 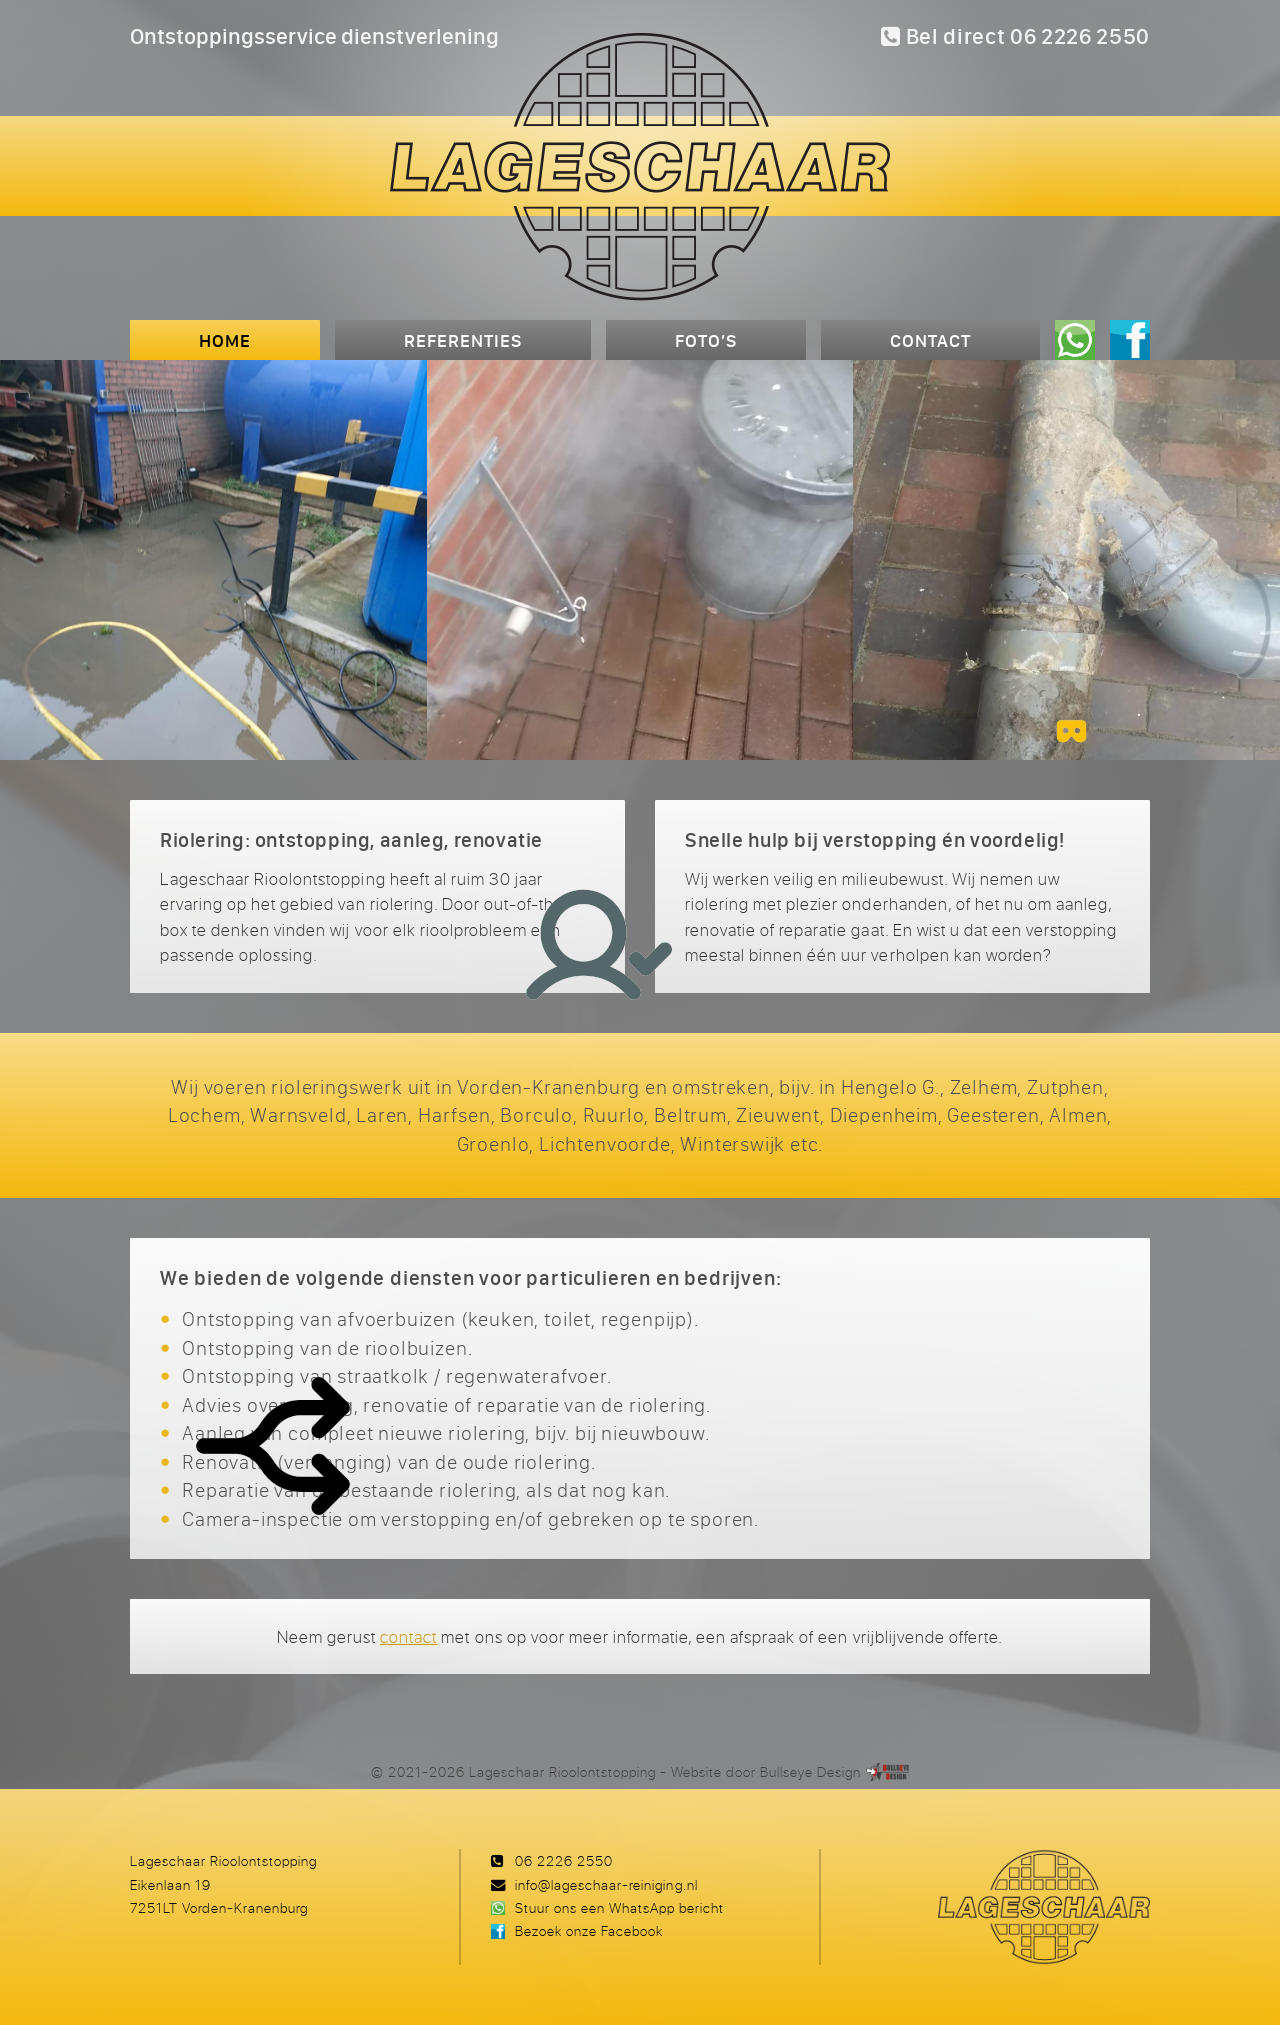 What do you see at coordinates (1071, 730) in the screenshot?
I see `access virtual reality or VR mode` at bounding box center [1071, 730].